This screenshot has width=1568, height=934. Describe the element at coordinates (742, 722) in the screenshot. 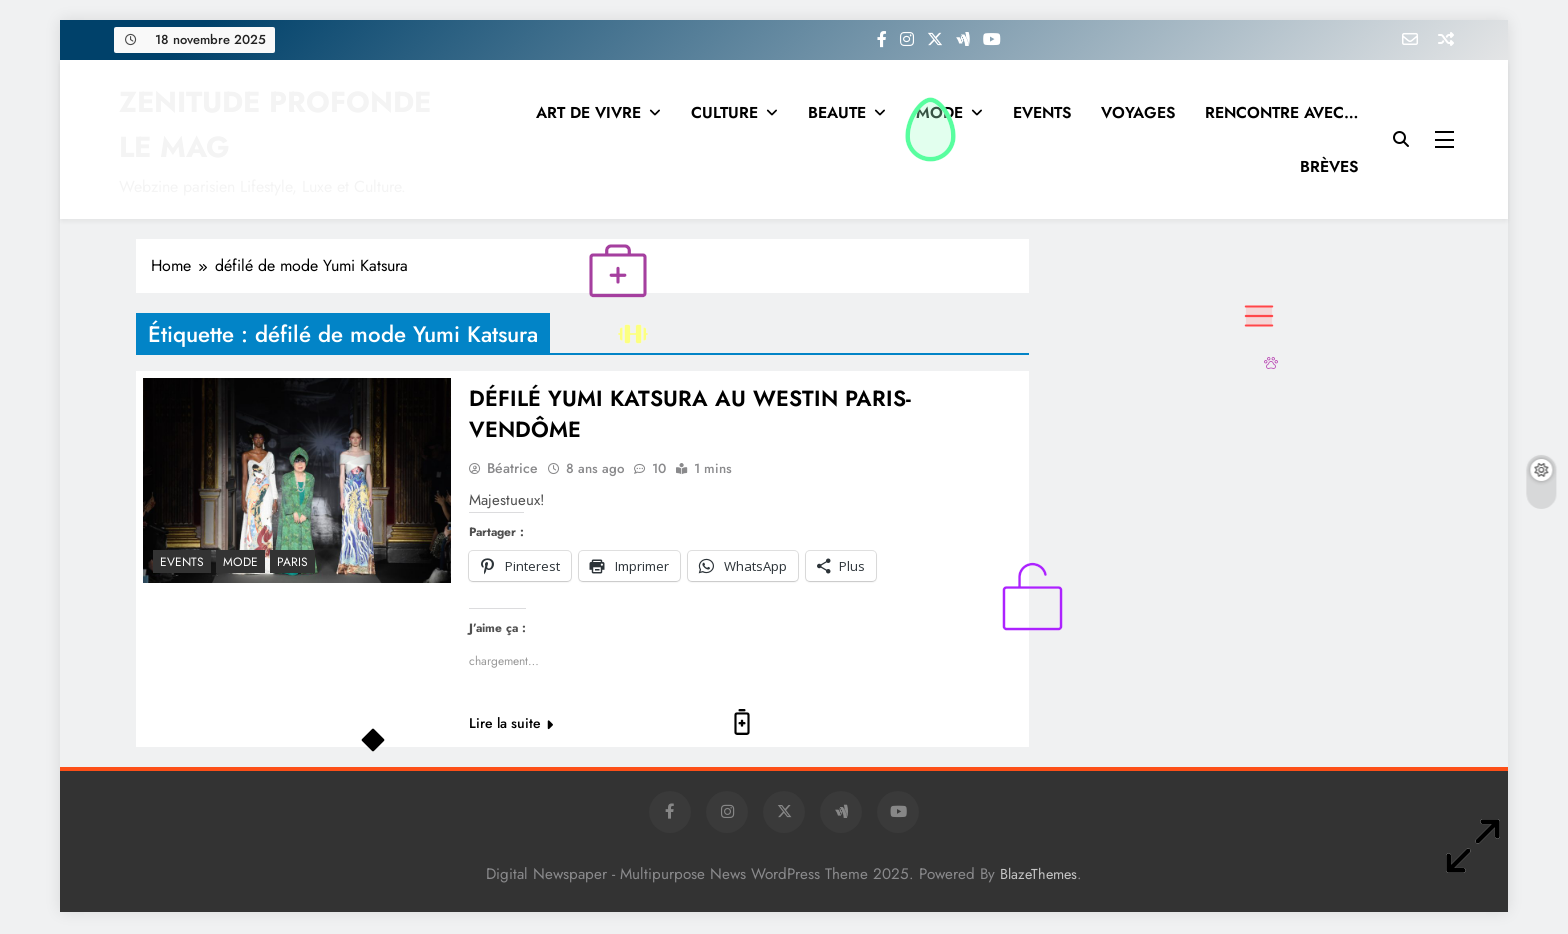

I see `add or extend battery life` at that location.